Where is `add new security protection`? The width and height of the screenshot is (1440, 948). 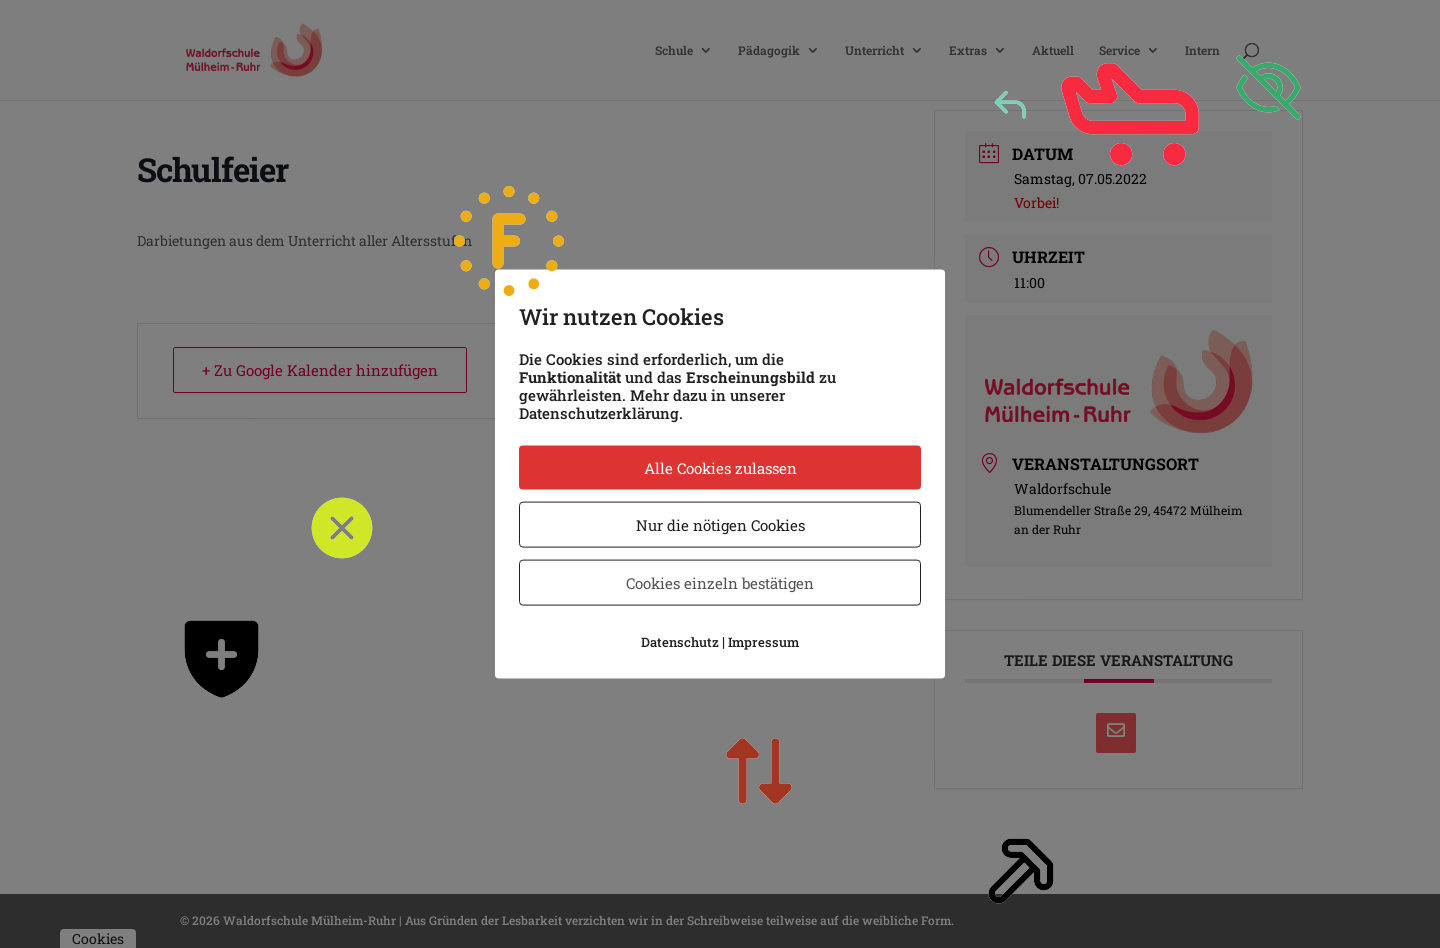
add new security protection is located at coordinates (221, 654).